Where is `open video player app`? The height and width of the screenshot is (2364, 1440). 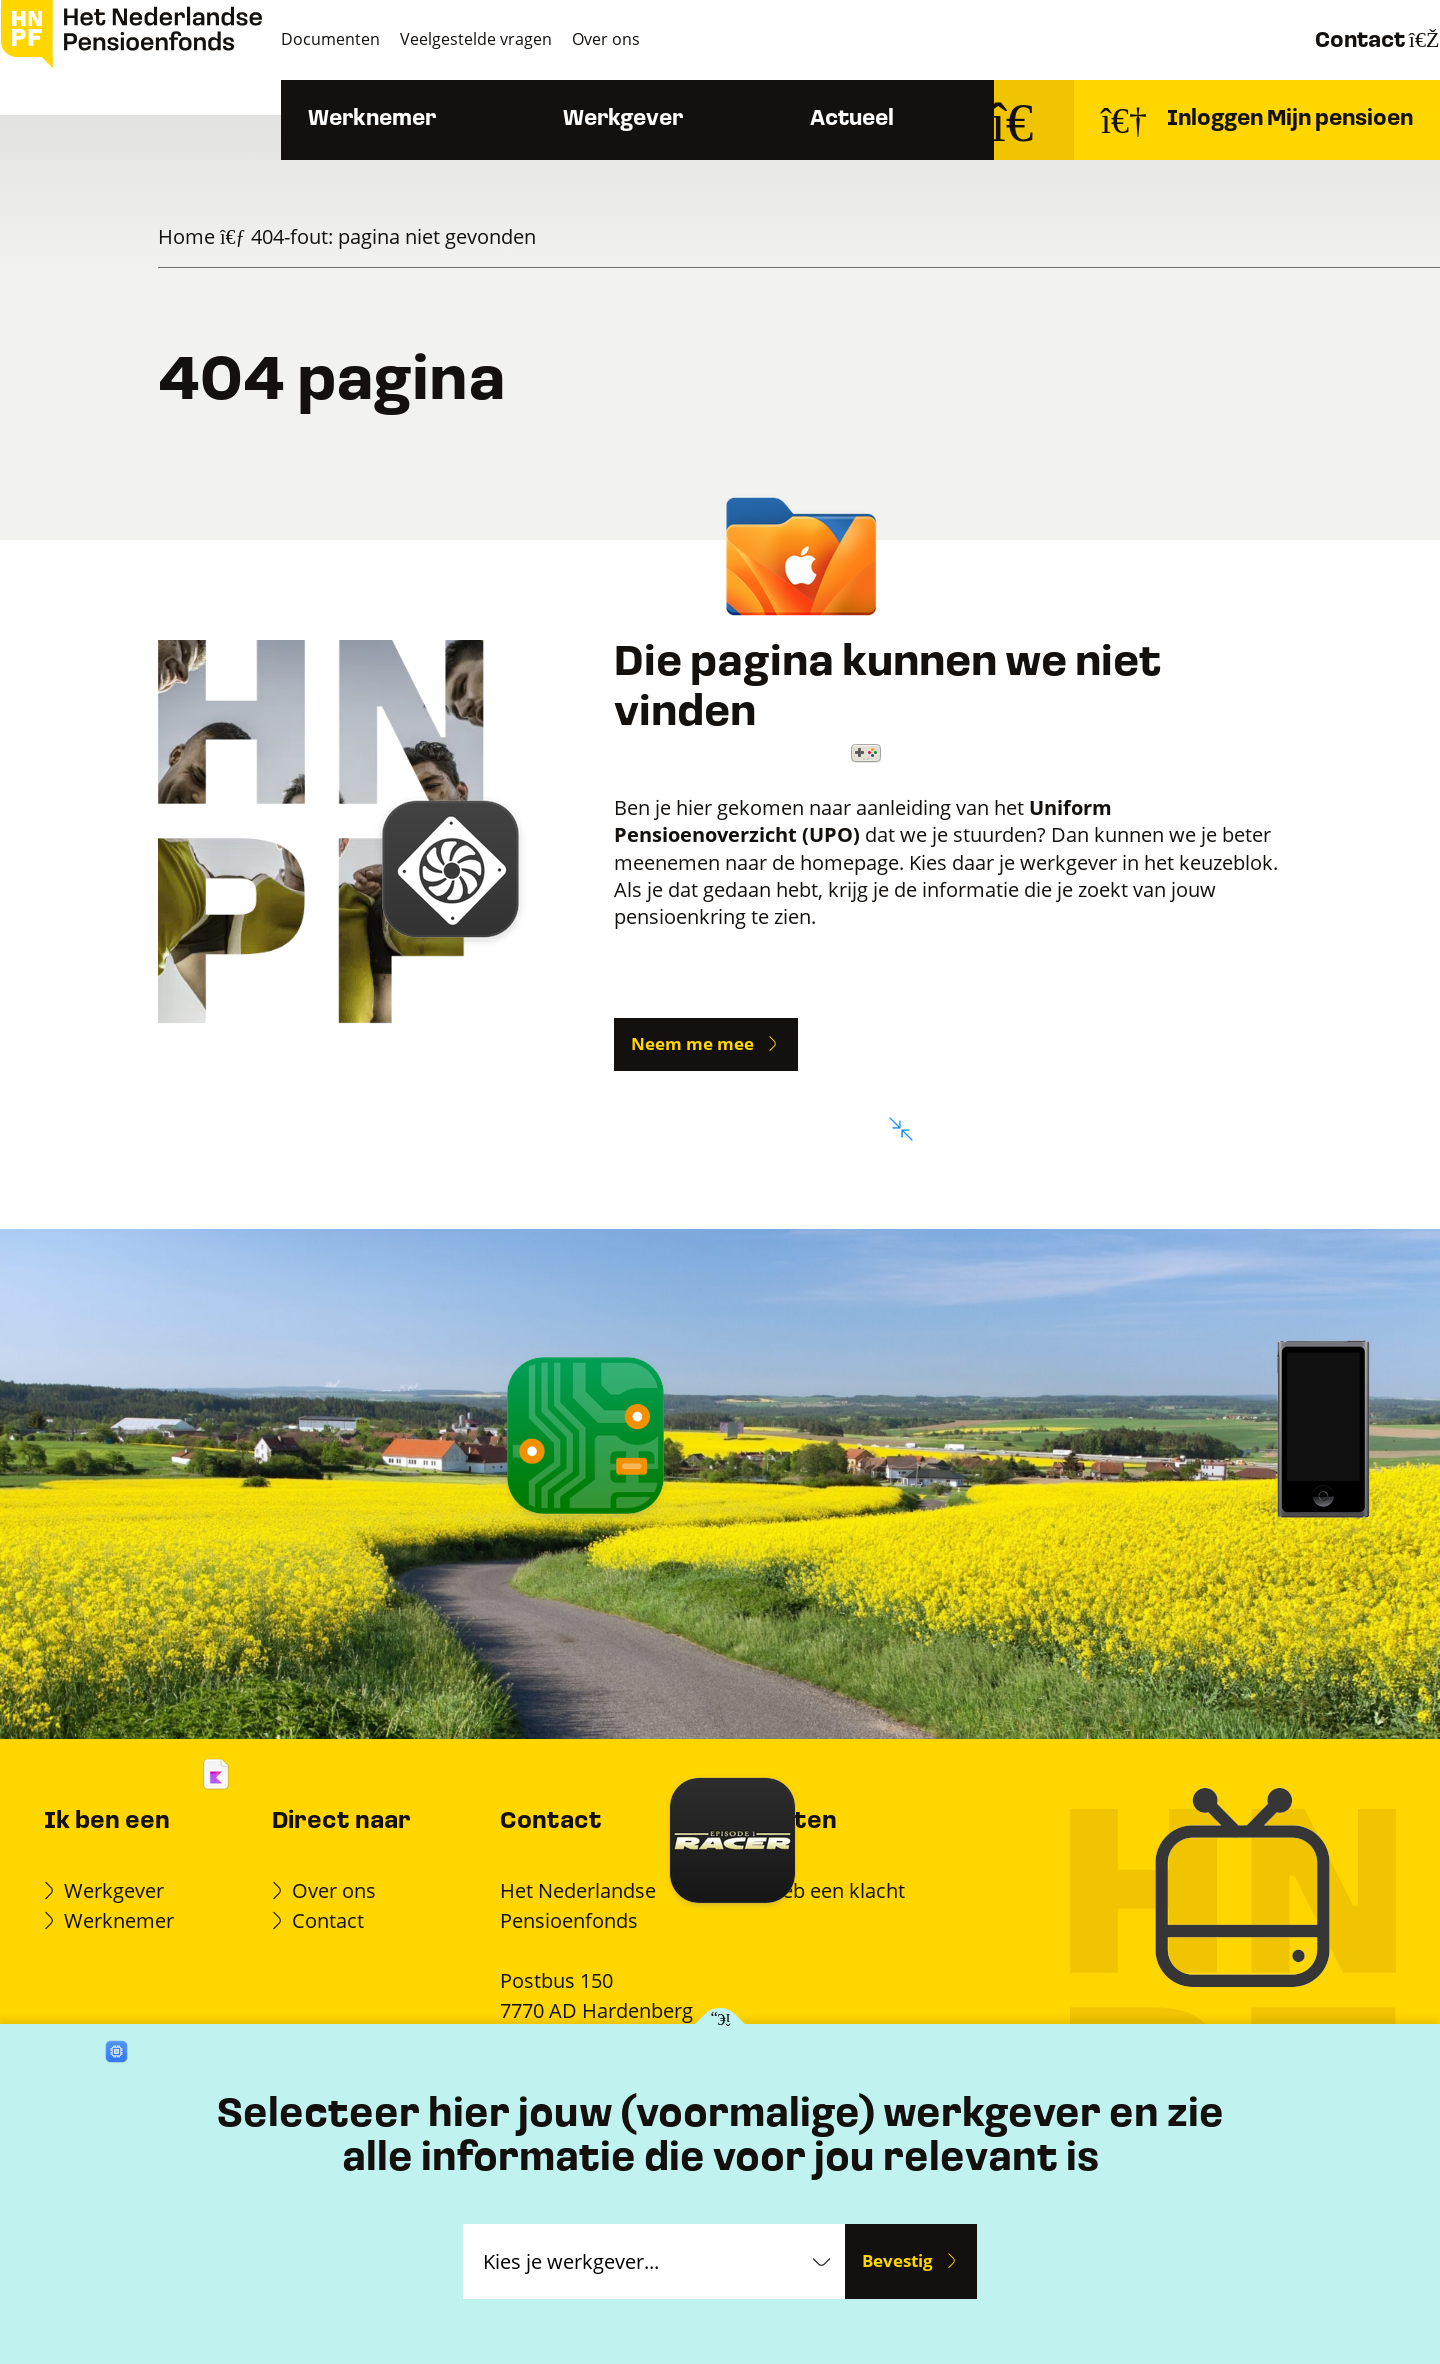
open video player app is located at coordinates (1242, 1887).